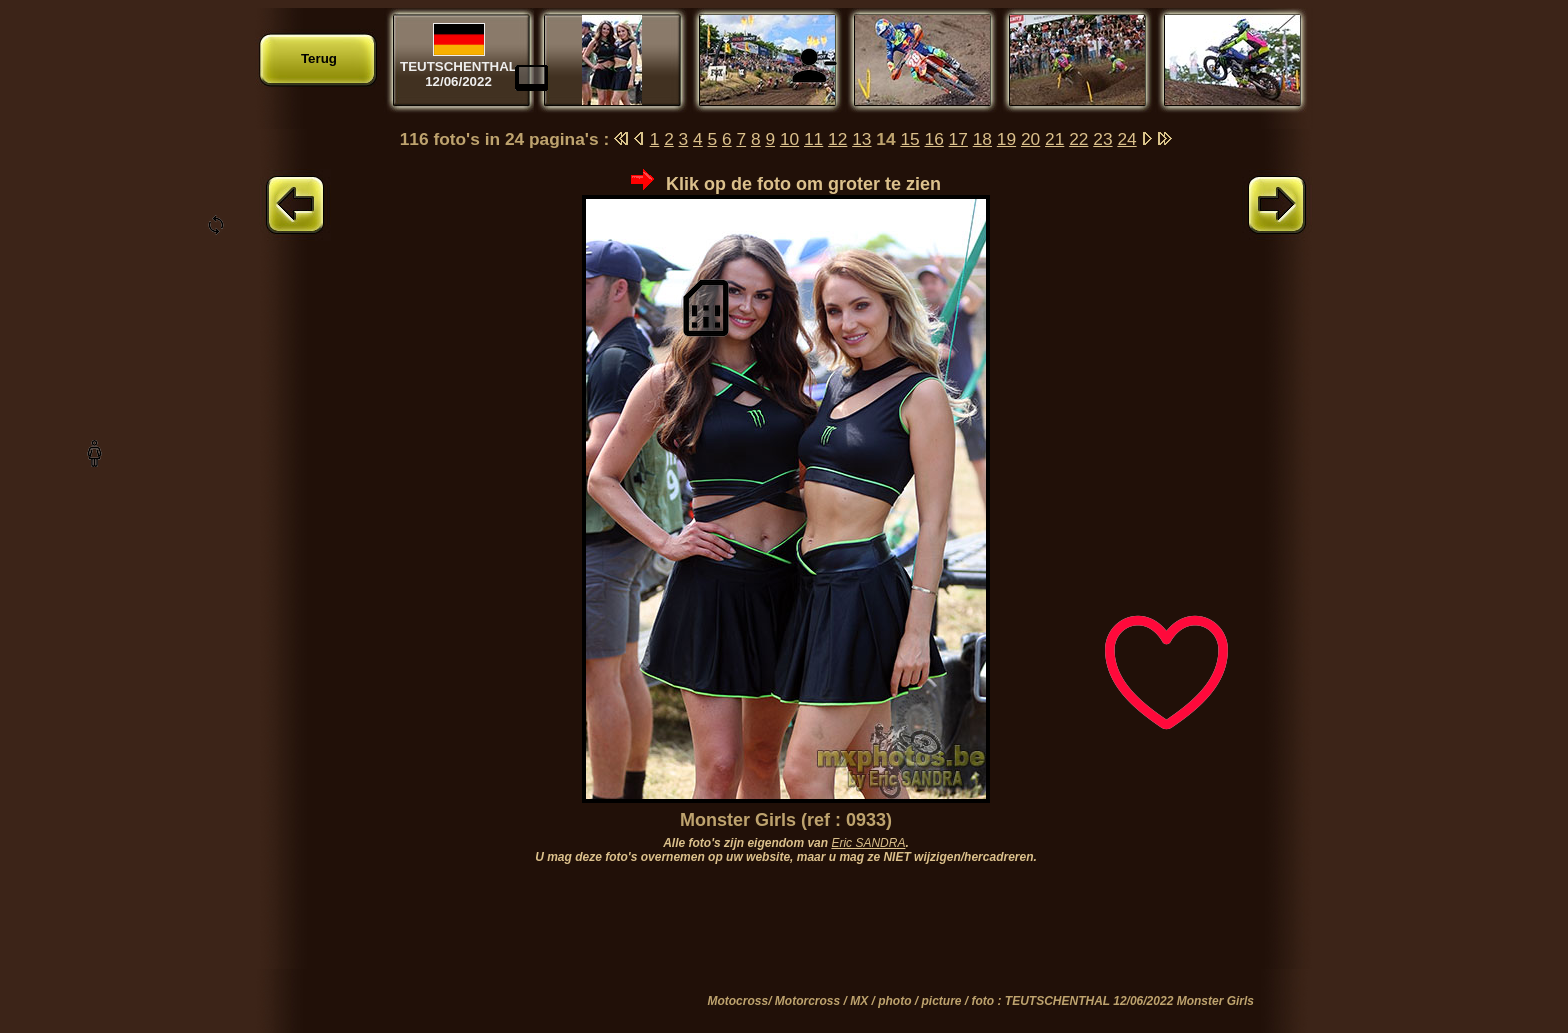 The image size is (1568, 1033). What do you see at coordinates (532, 78) in the screenshot?
I see `video player with caption or label area` at bounding box center [532, 78].